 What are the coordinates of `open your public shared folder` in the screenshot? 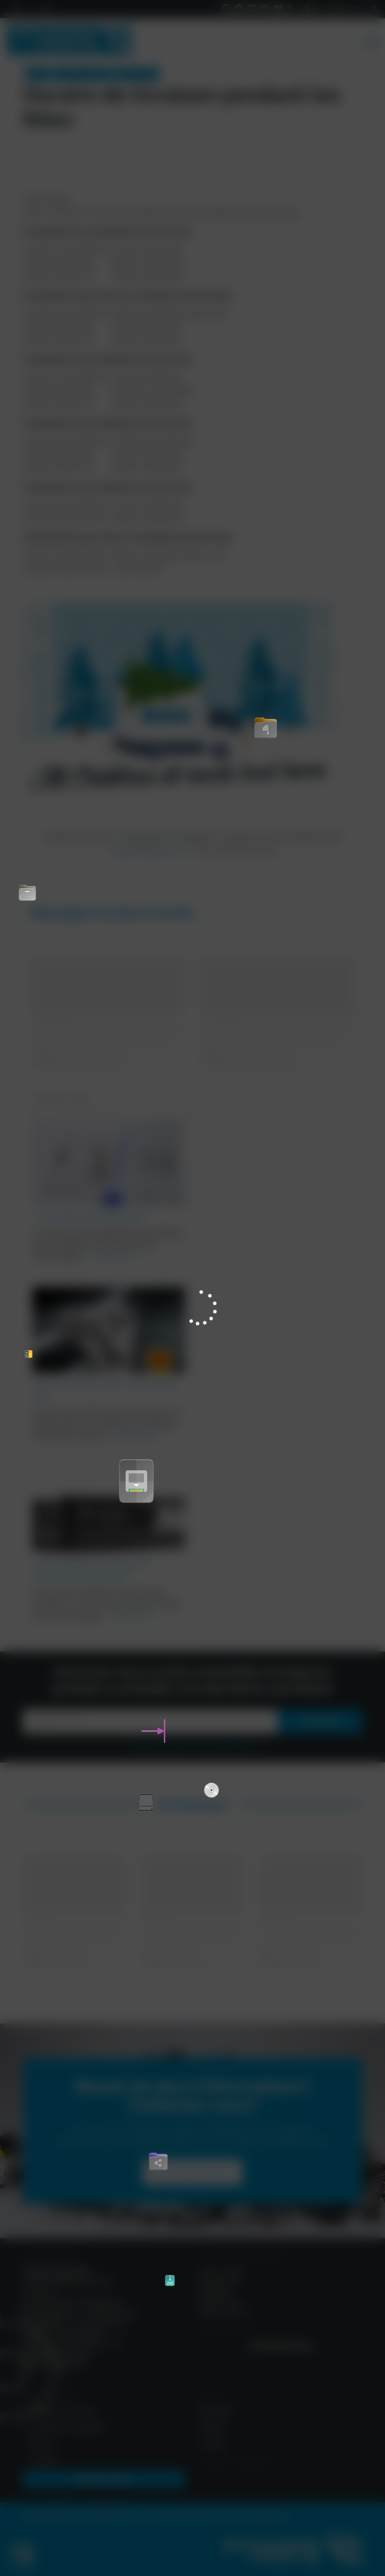 It's located at (158, 2161).